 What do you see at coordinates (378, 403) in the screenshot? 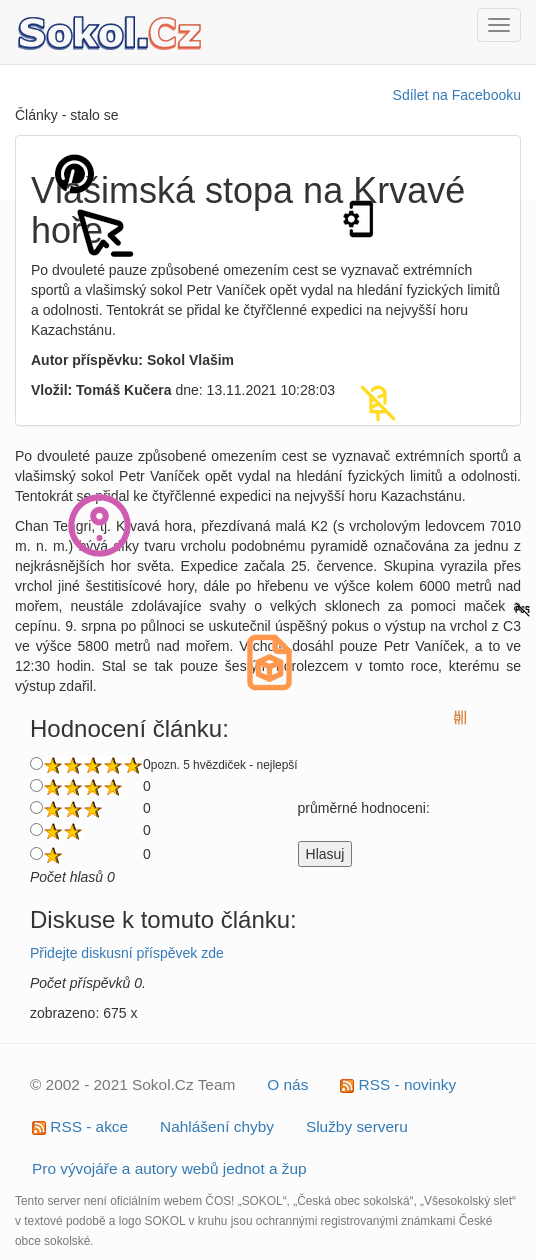
I see `ice cream unavailable or sold out` at bounding box center [378, 403].